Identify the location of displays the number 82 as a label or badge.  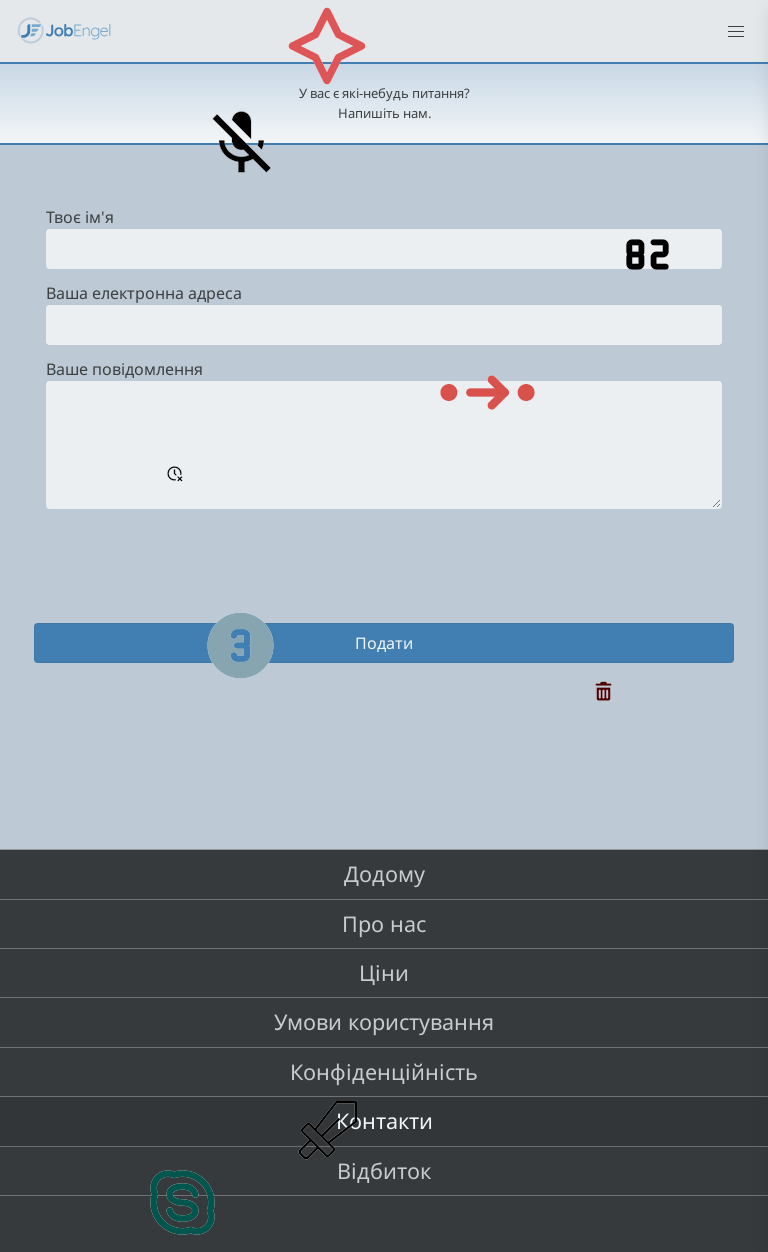
(647, 254).